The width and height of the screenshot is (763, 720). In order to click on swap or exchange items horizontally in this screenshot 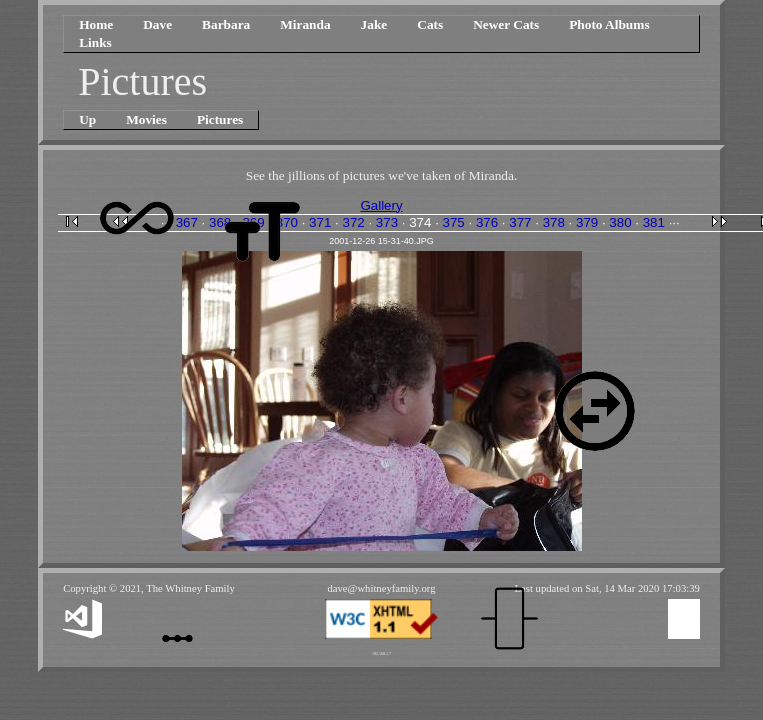, I will do `click(595, 411)`.